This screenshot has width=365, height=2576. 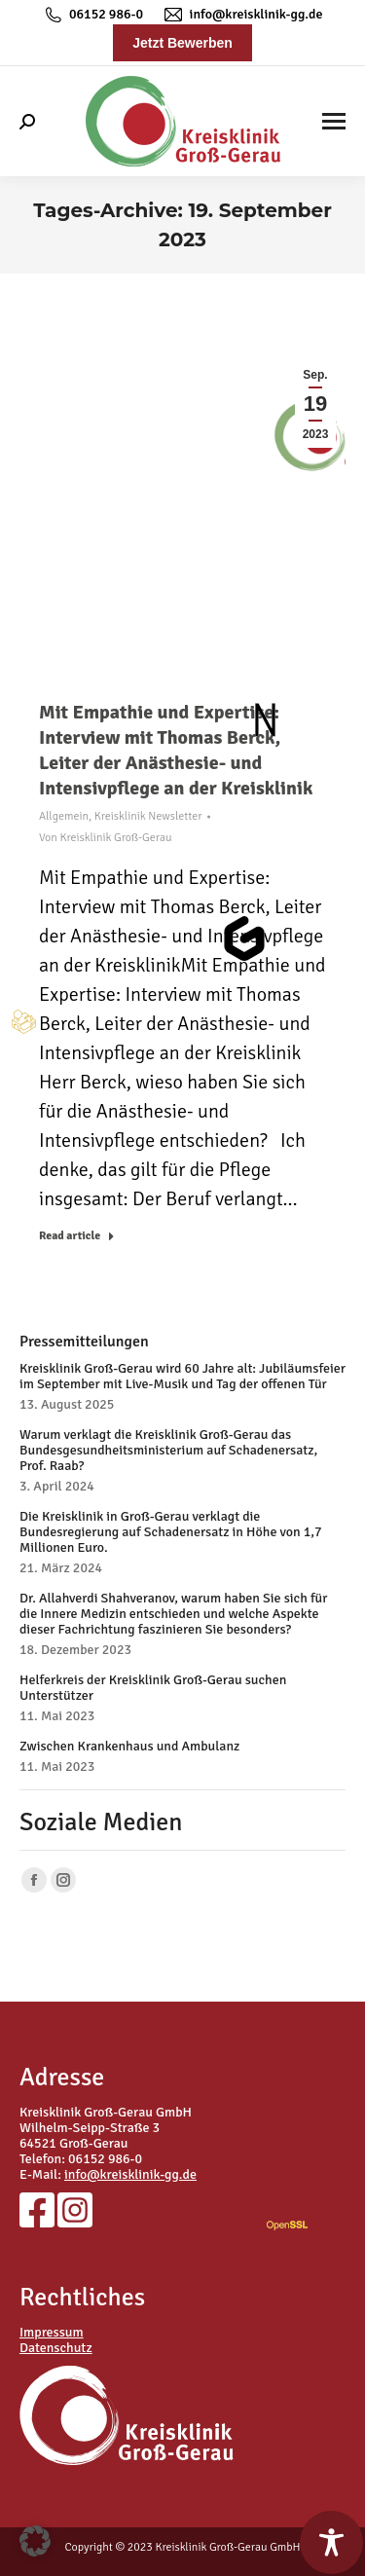 I want to click on OpenSSL cryptography library logo, so click(x=287, y=2226).